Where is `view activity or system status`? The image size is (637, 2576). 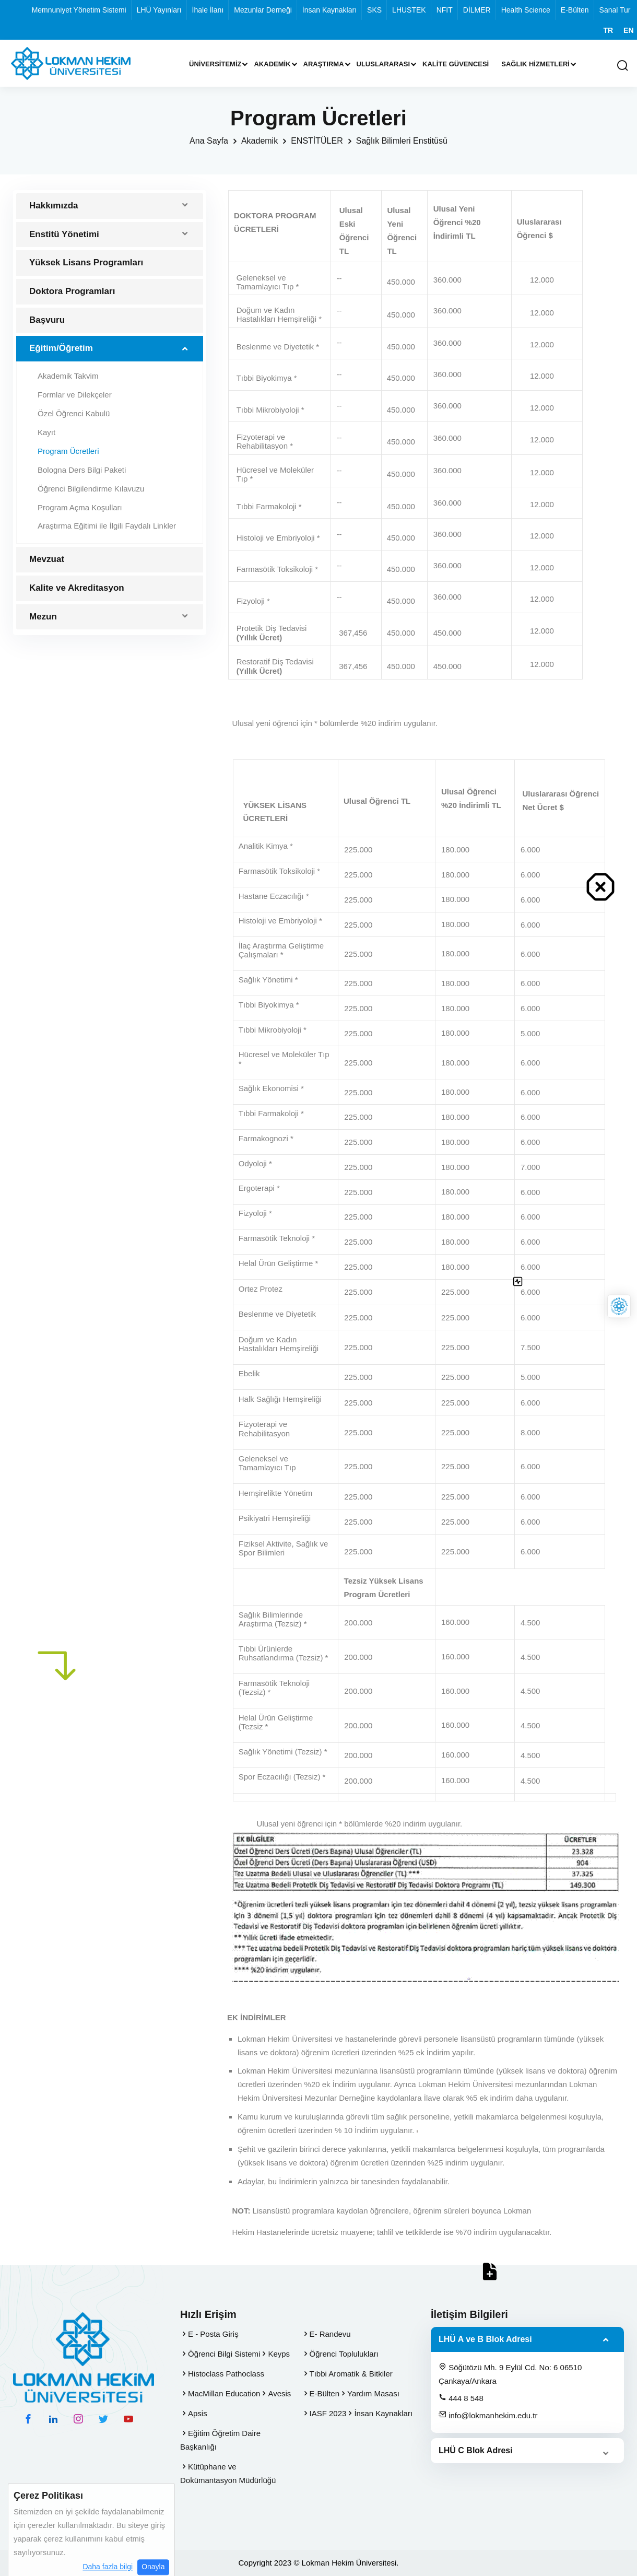 view activity or system status is located at coordinates (517, 1281).